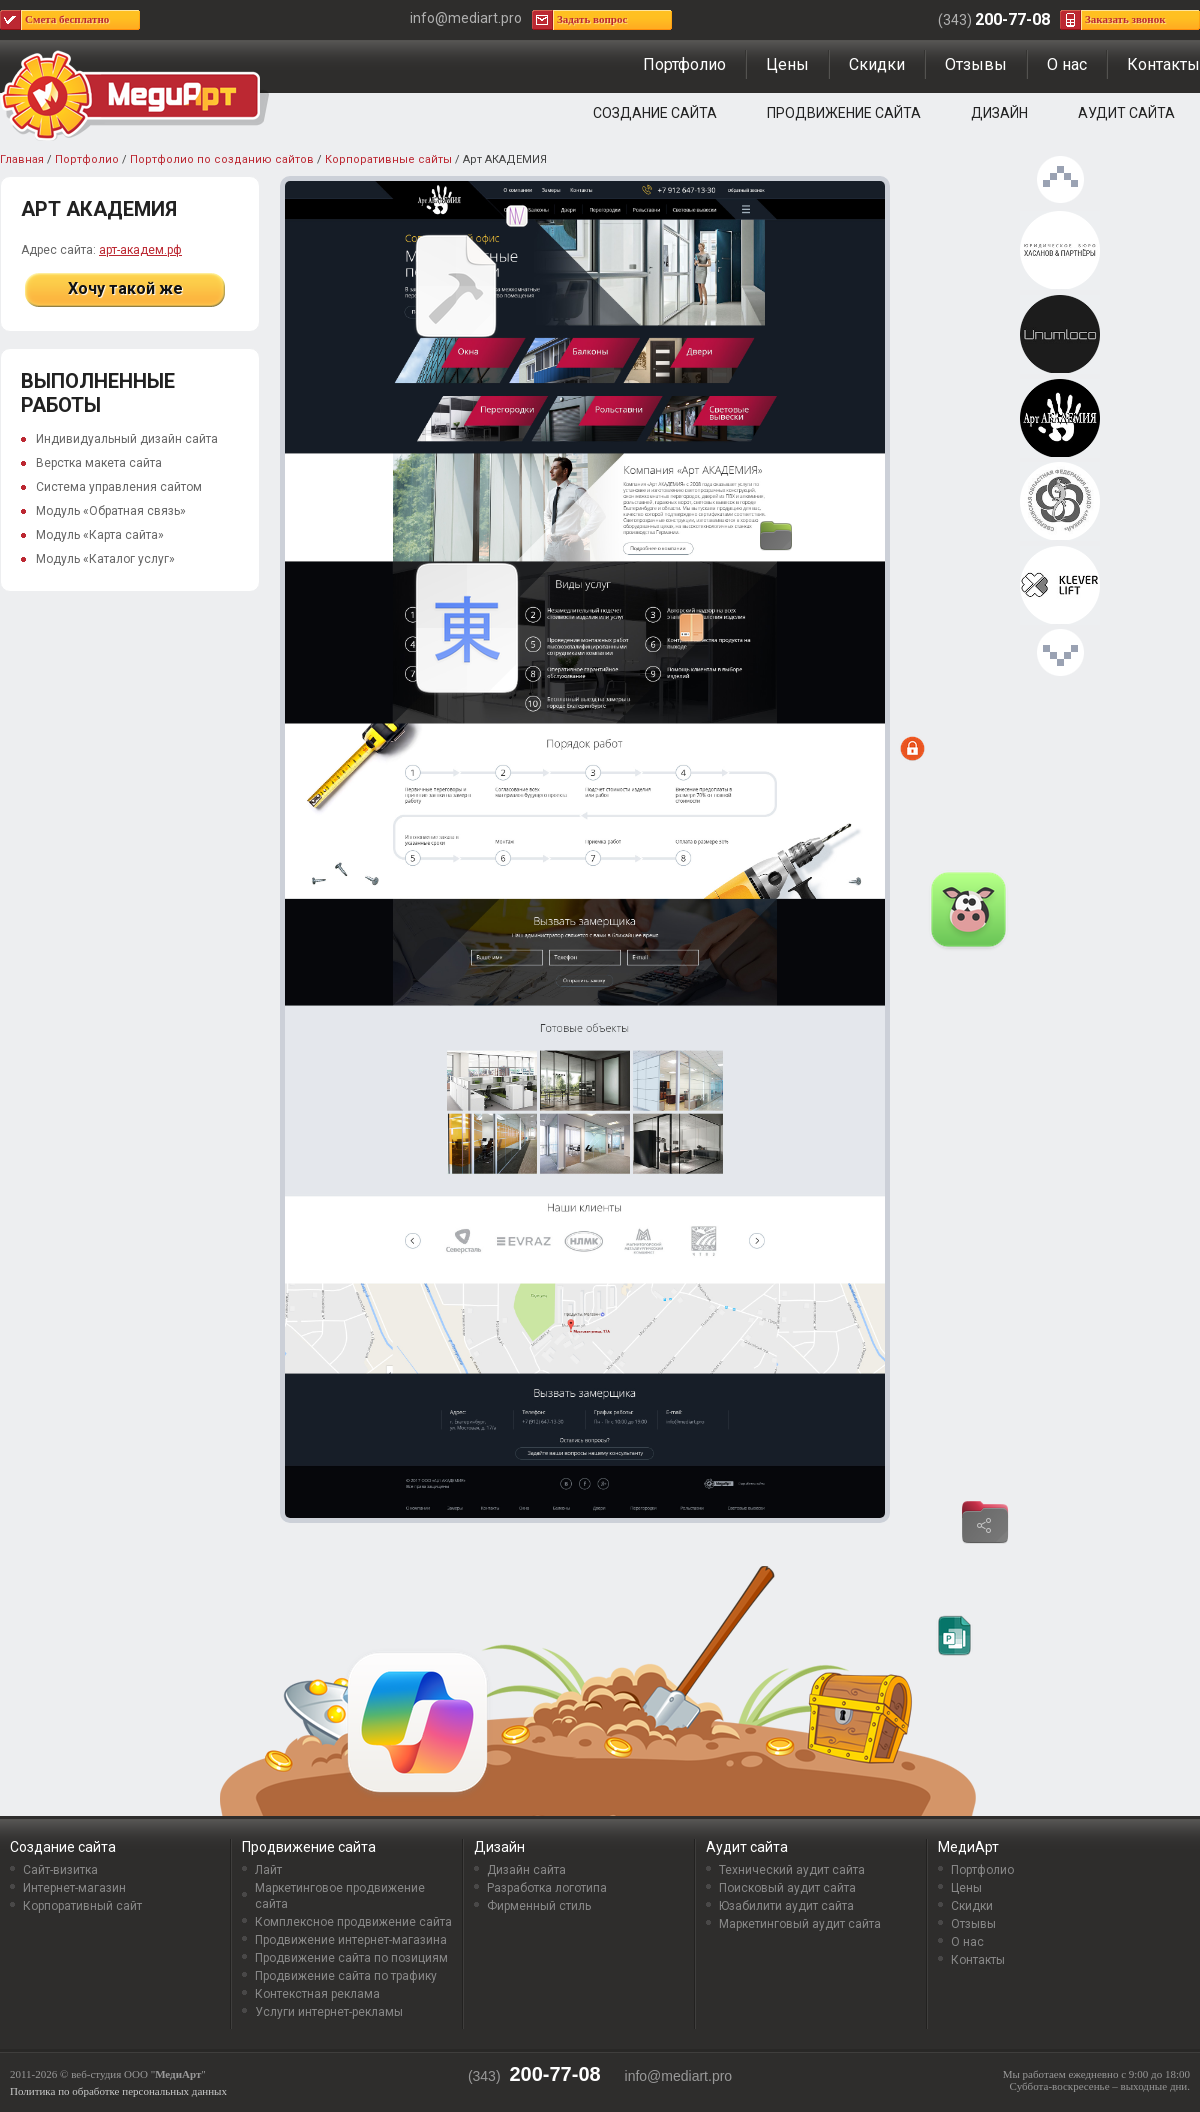 The height and width of the screenshot is (2112, 1200). Describe the element at coordinates (912, 748) in the screenshot. I see `lock the screen` at that location.